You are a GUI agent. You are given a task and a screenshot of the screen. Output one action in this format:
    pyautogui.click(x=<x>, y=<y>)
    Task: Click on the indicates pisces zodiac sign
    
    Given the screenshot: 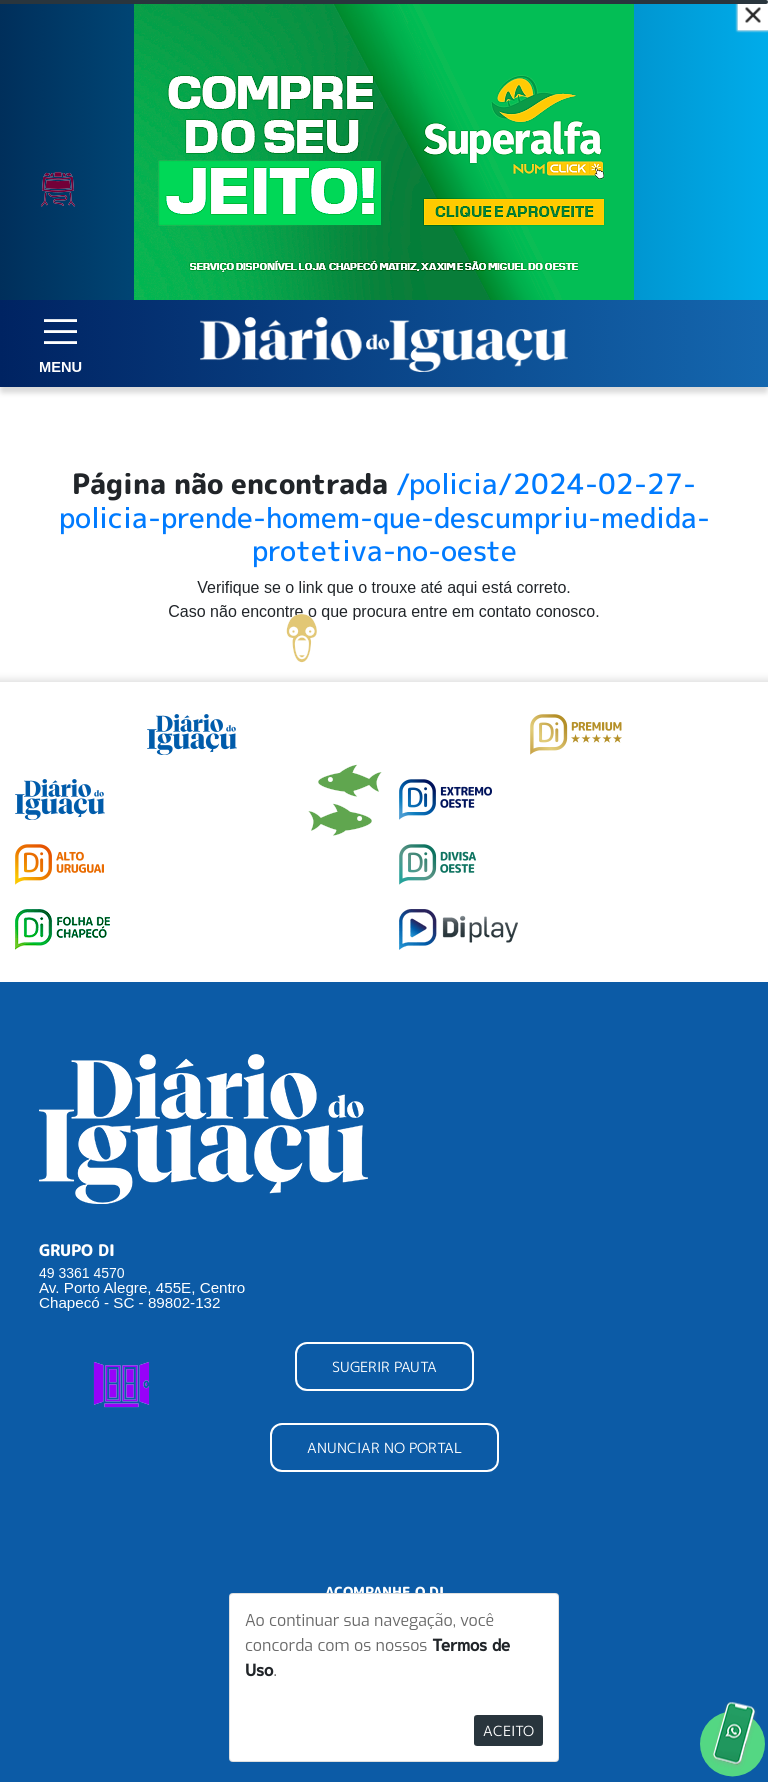 What is the action you would take?
    pyautogui.click(x=345, y=799)
    